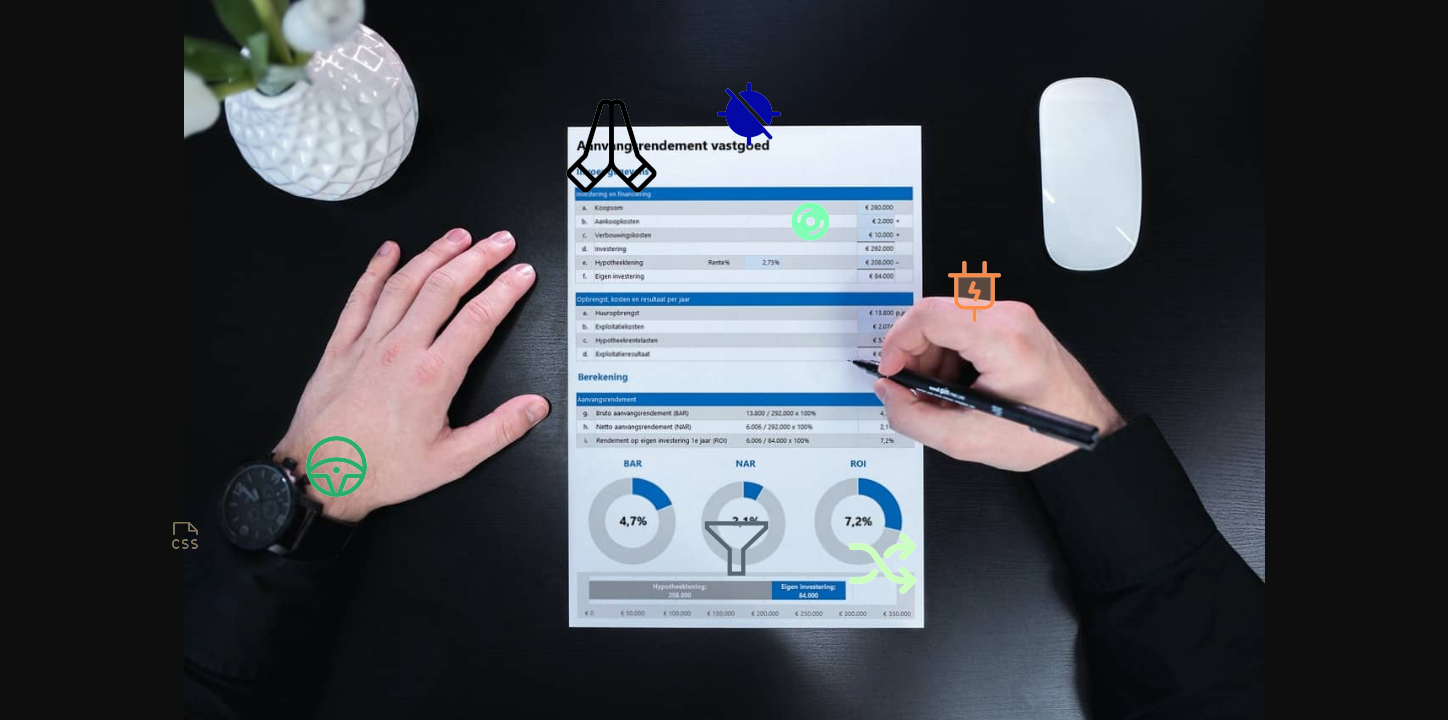 The height and width of the screenshot is (720, 1448). Describe the element at coordinates (185, 536) in the screenshot. I see `view or open a CSS stylesheet file` at that location.